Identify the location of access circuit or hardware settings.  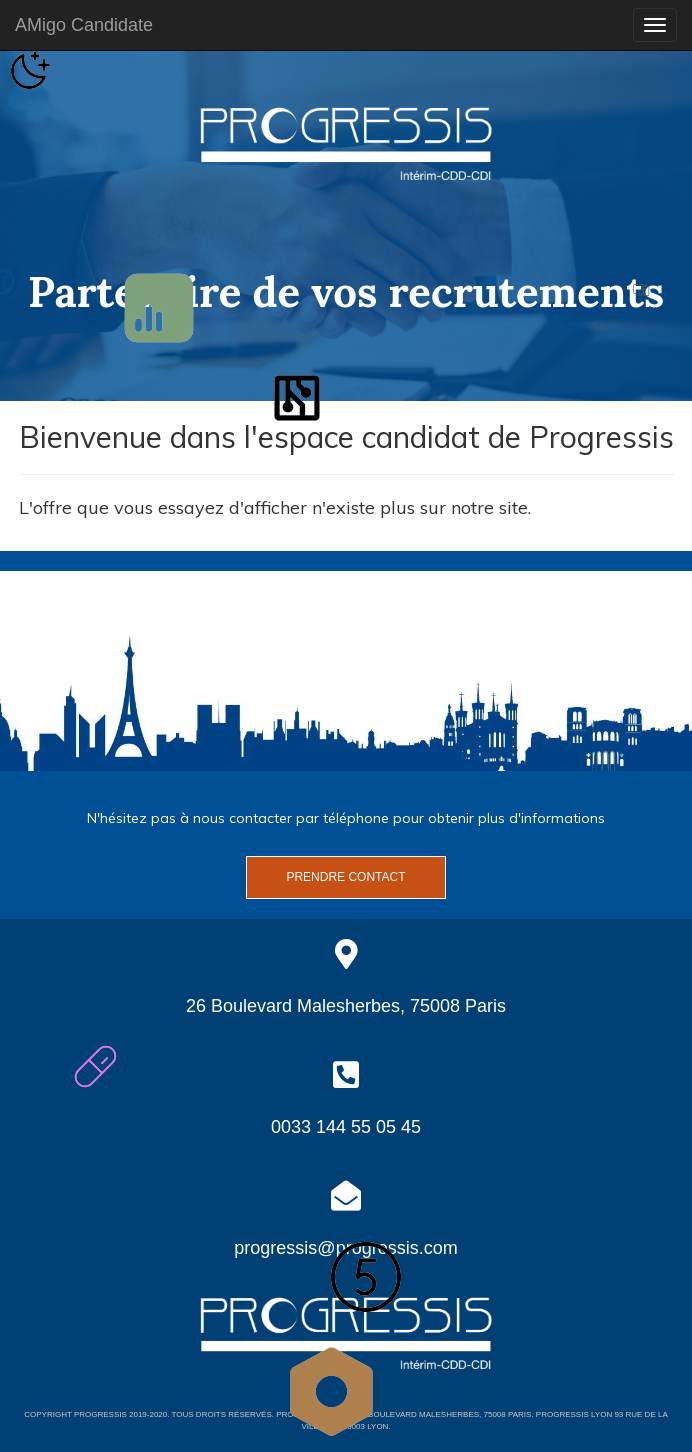
(297, 398).